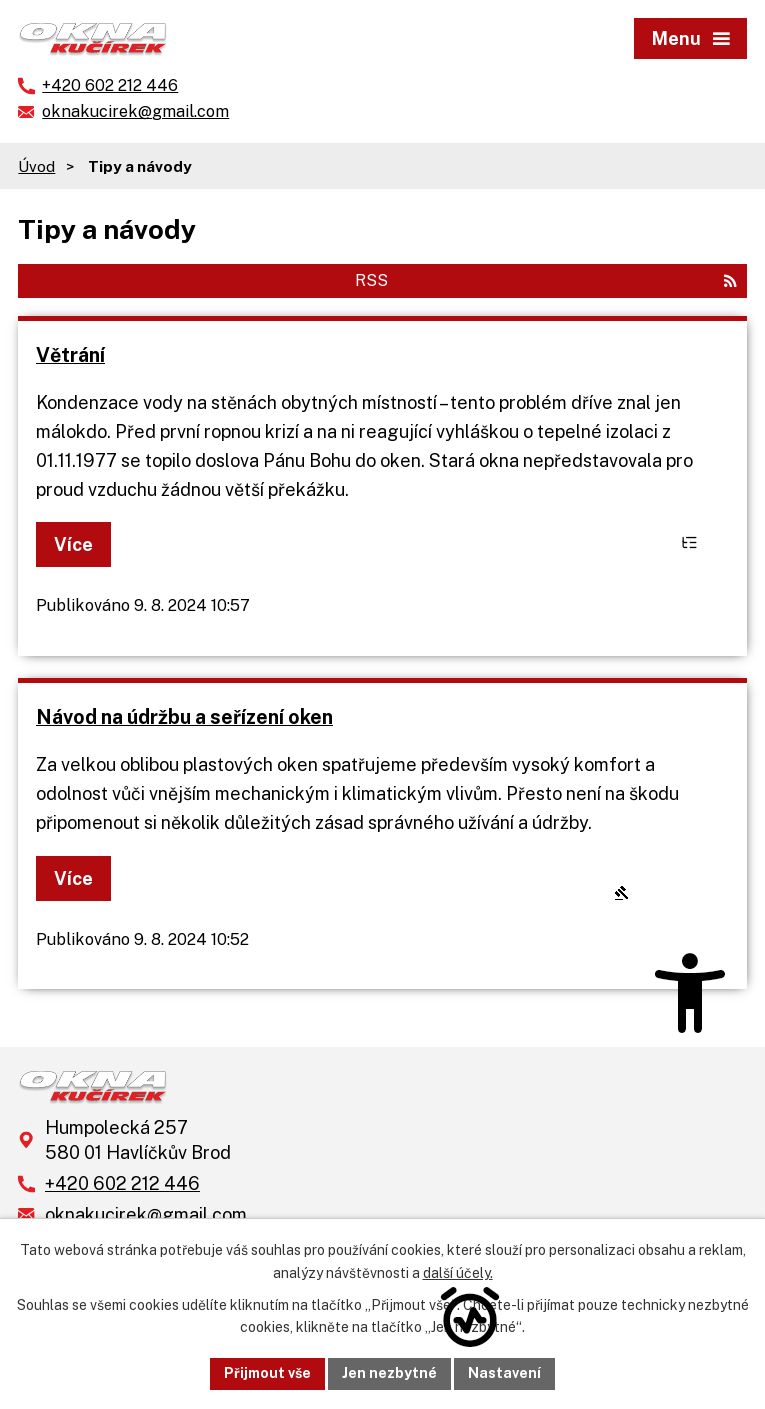 Image resolution: width=765 pixels, height=1409 pixels. What do you see at coordinates (689, 542) in the screenshot?
I see `view hierarchical list or nested items` at bounding box center [689, 542].